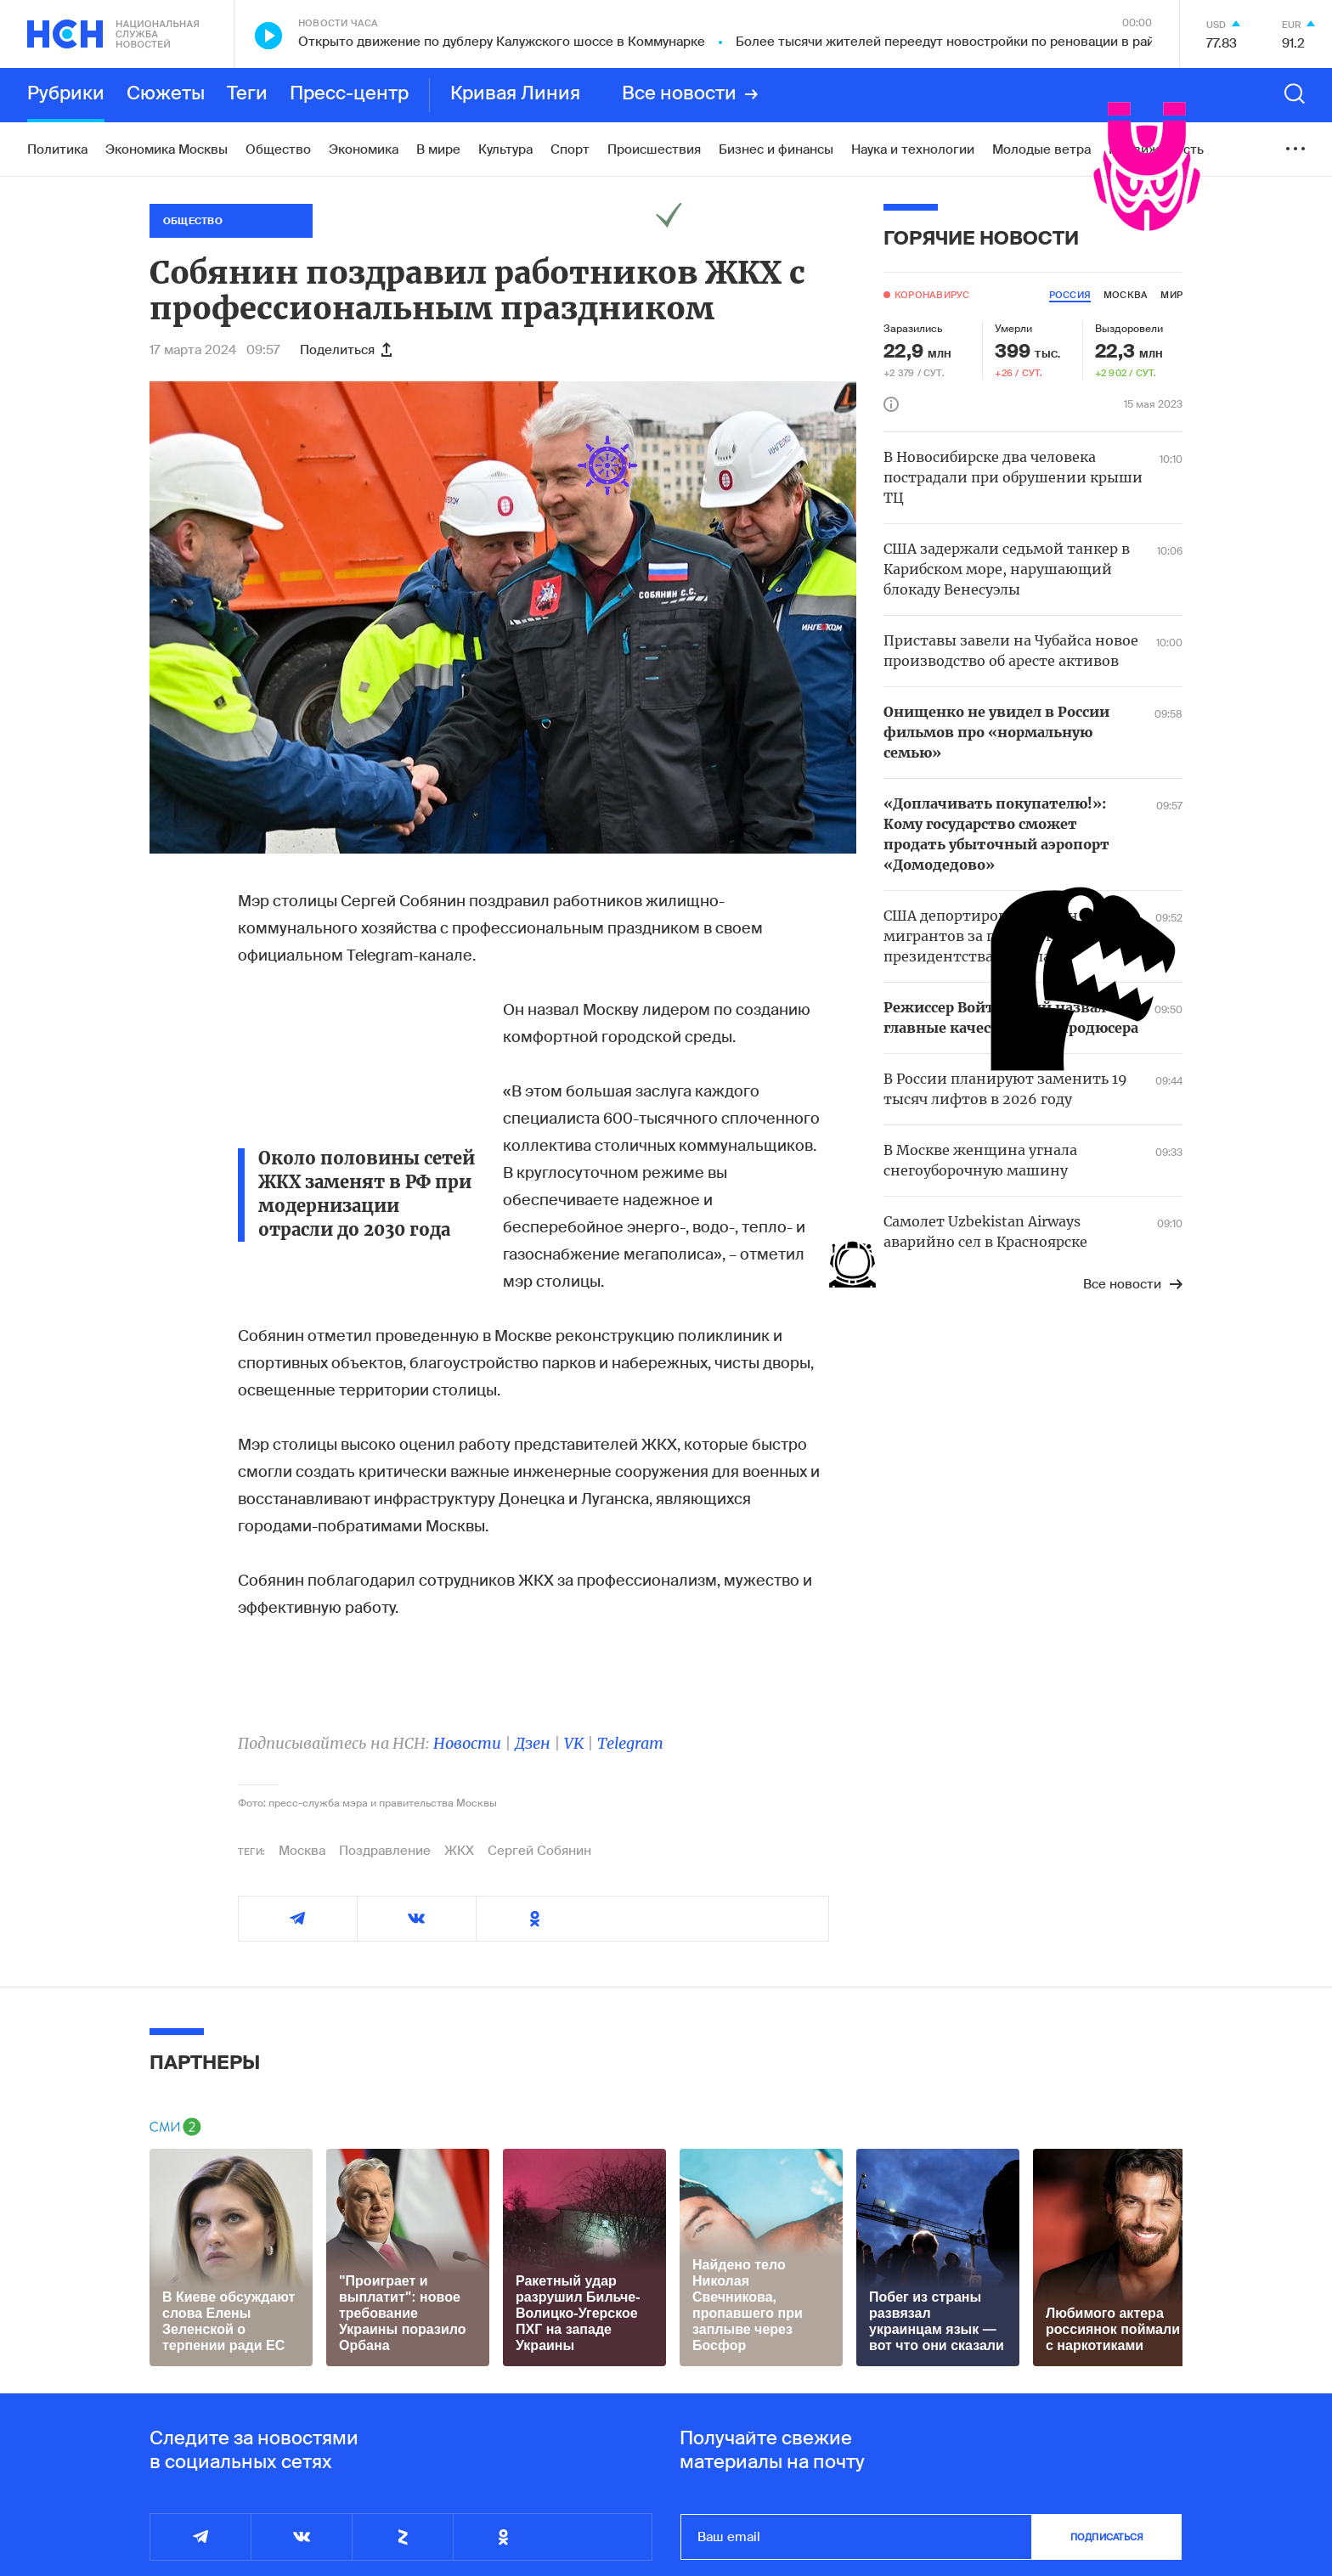 The width and height of the screenshot is (1332, 2576). What do you see at coordinates (1082, 978) in the screenshot?
I see `dinosaur or t-rex character selection` at bounding box center [1082, 978].